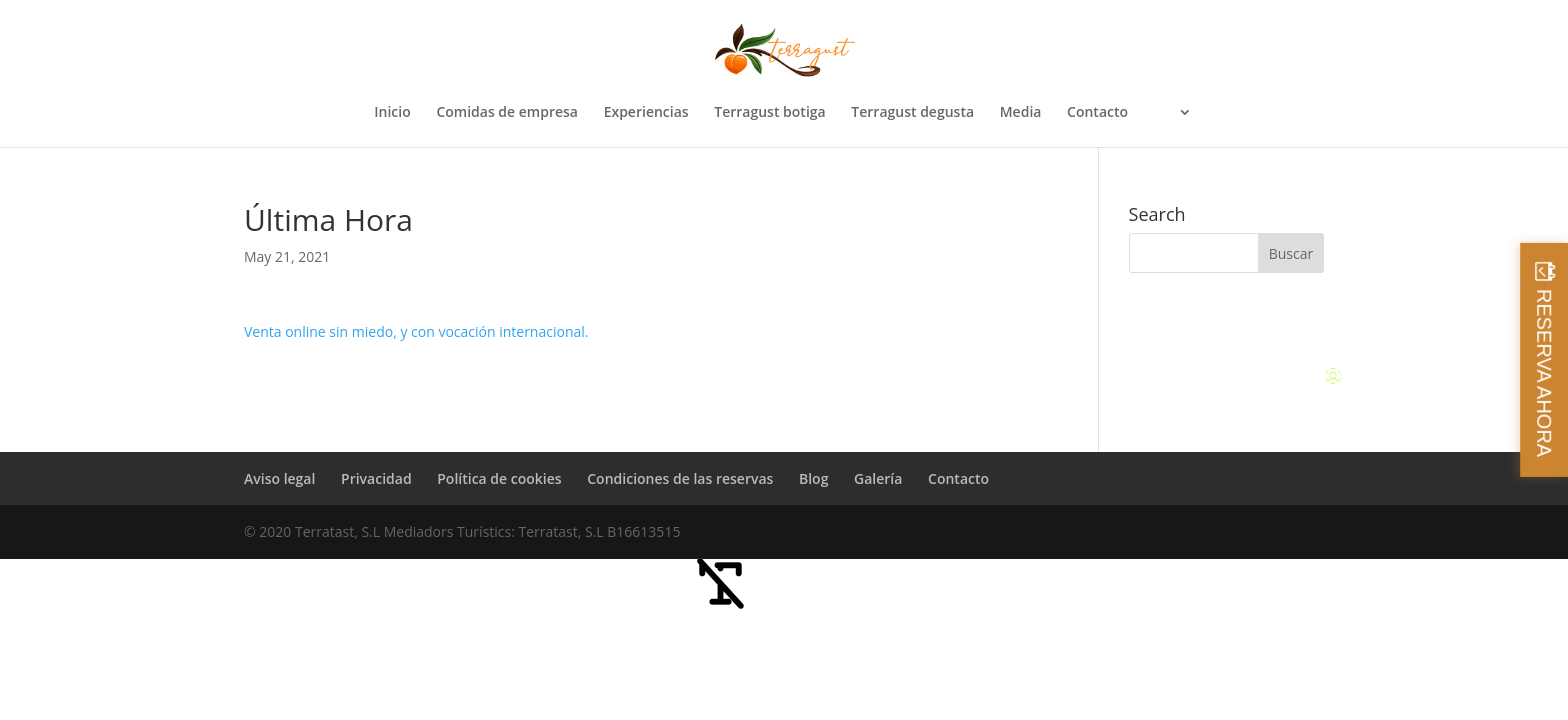 Image resolution: width=1568 pixels, height=720 pixels. I want to click on incomplete or pending user profile, so click(1333, 376).